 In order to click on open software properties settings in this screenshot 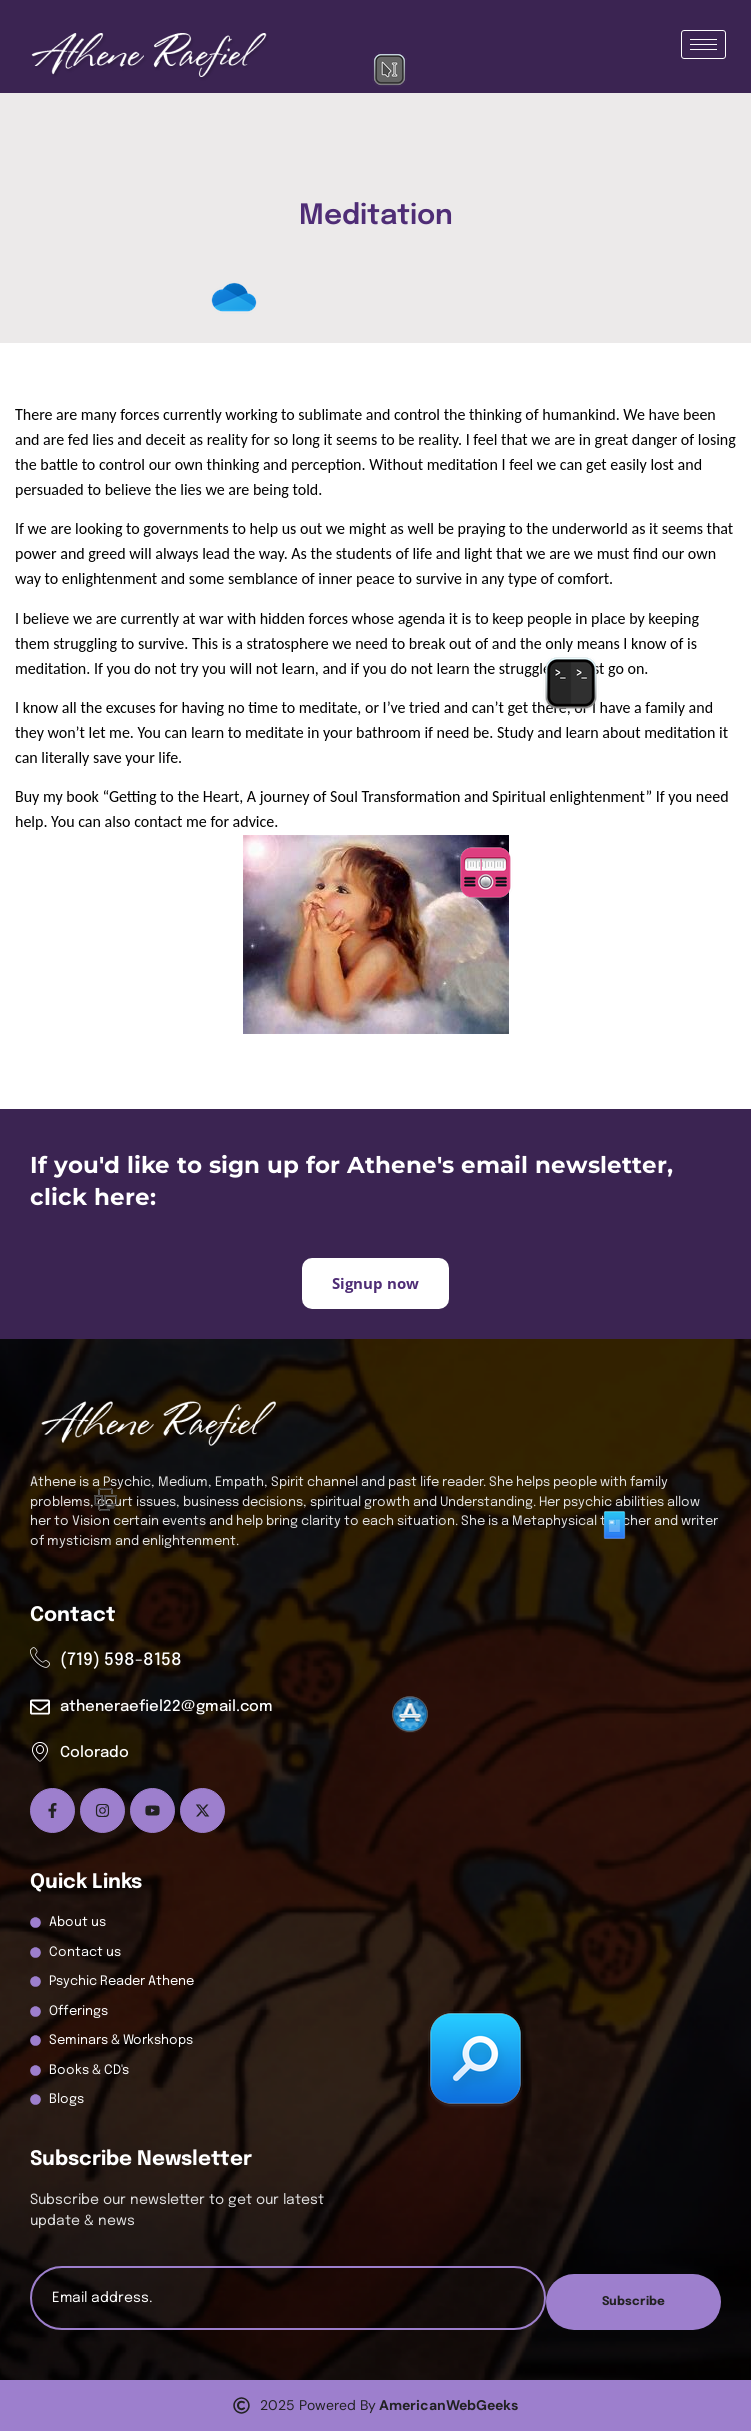, I will do `click(410, 1714)`.